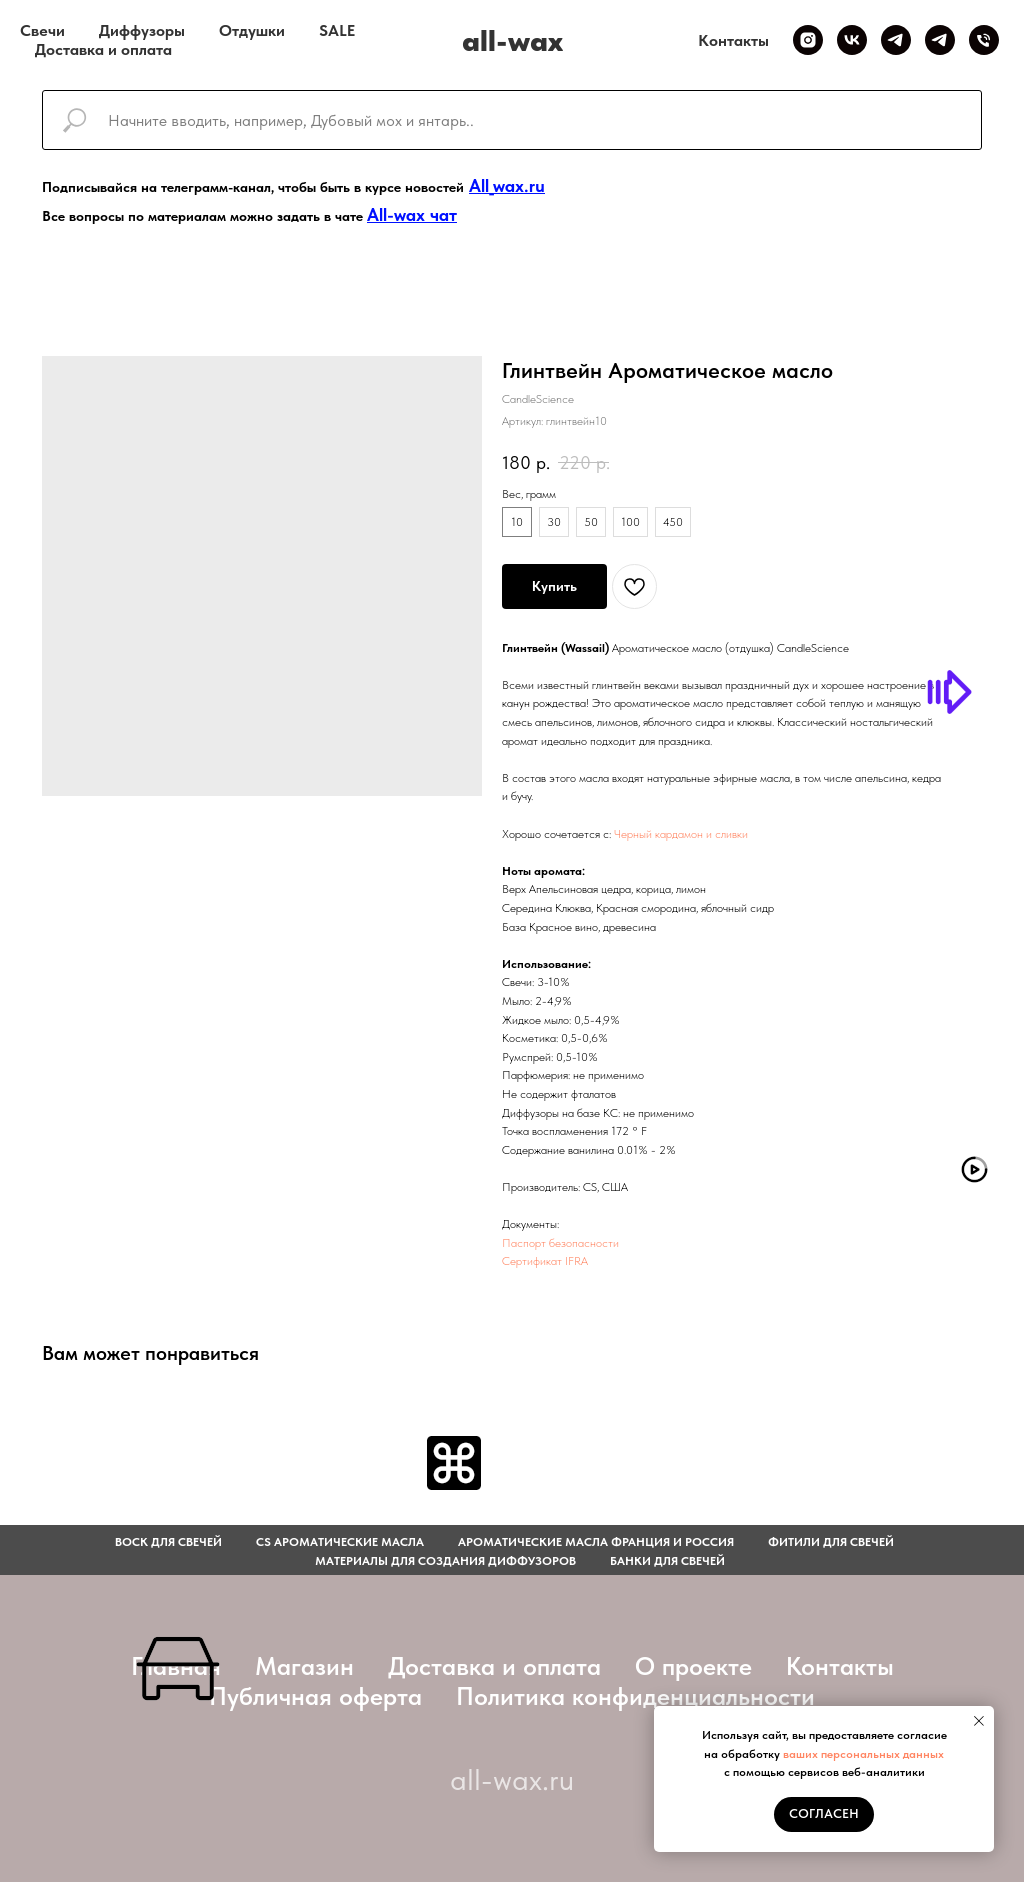  Describe the element at coordinates (178, 1670) in the screenshot. I see `access vehicle or car-related features` at that location.